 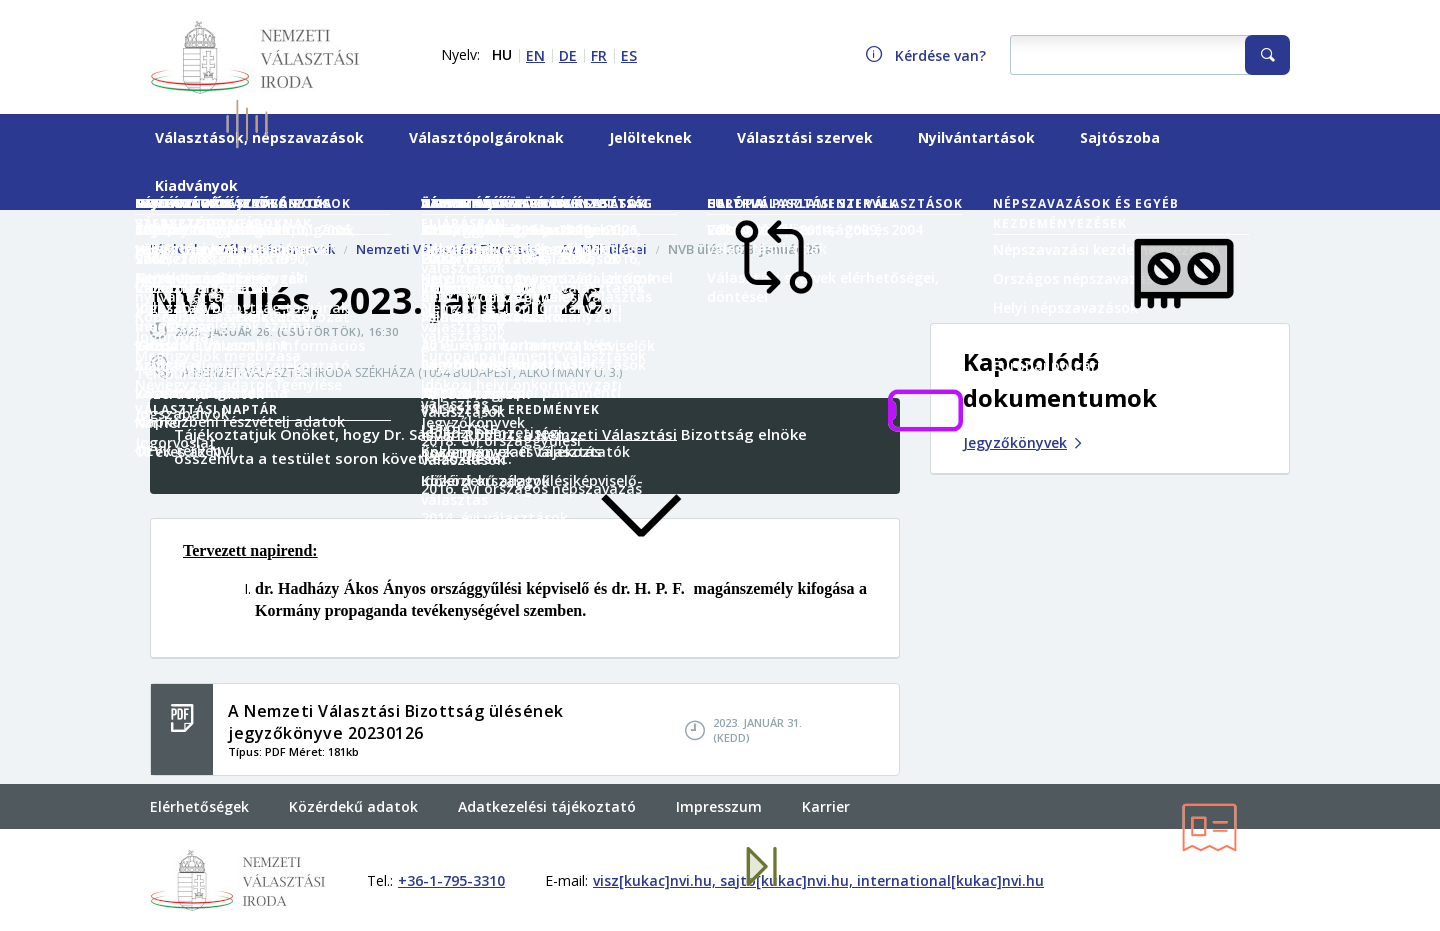 I want to click on expand a collapsed section or dropdown menu, so click(x=641, y=512).